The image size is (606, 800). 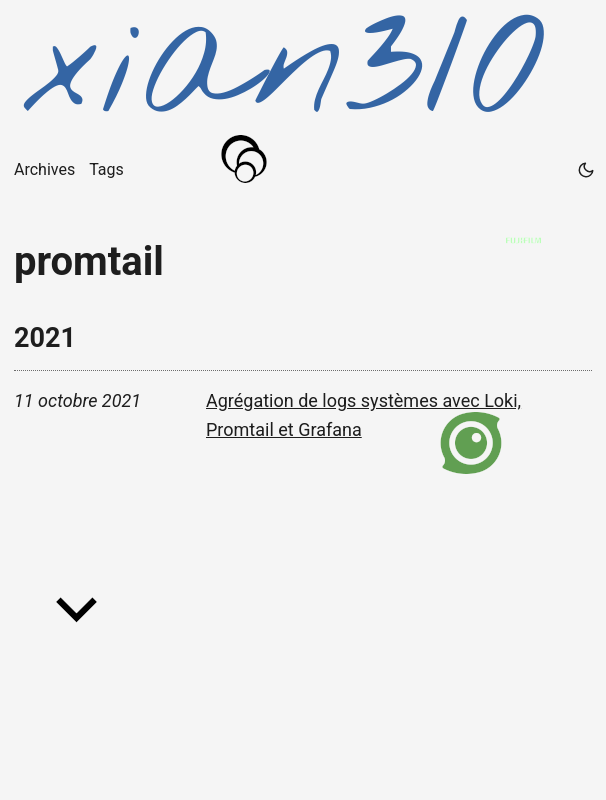 What do you see at coordinates (244, 159) in the screenshot?
I see `OCLC company logo` at bounding box center [244, 159].